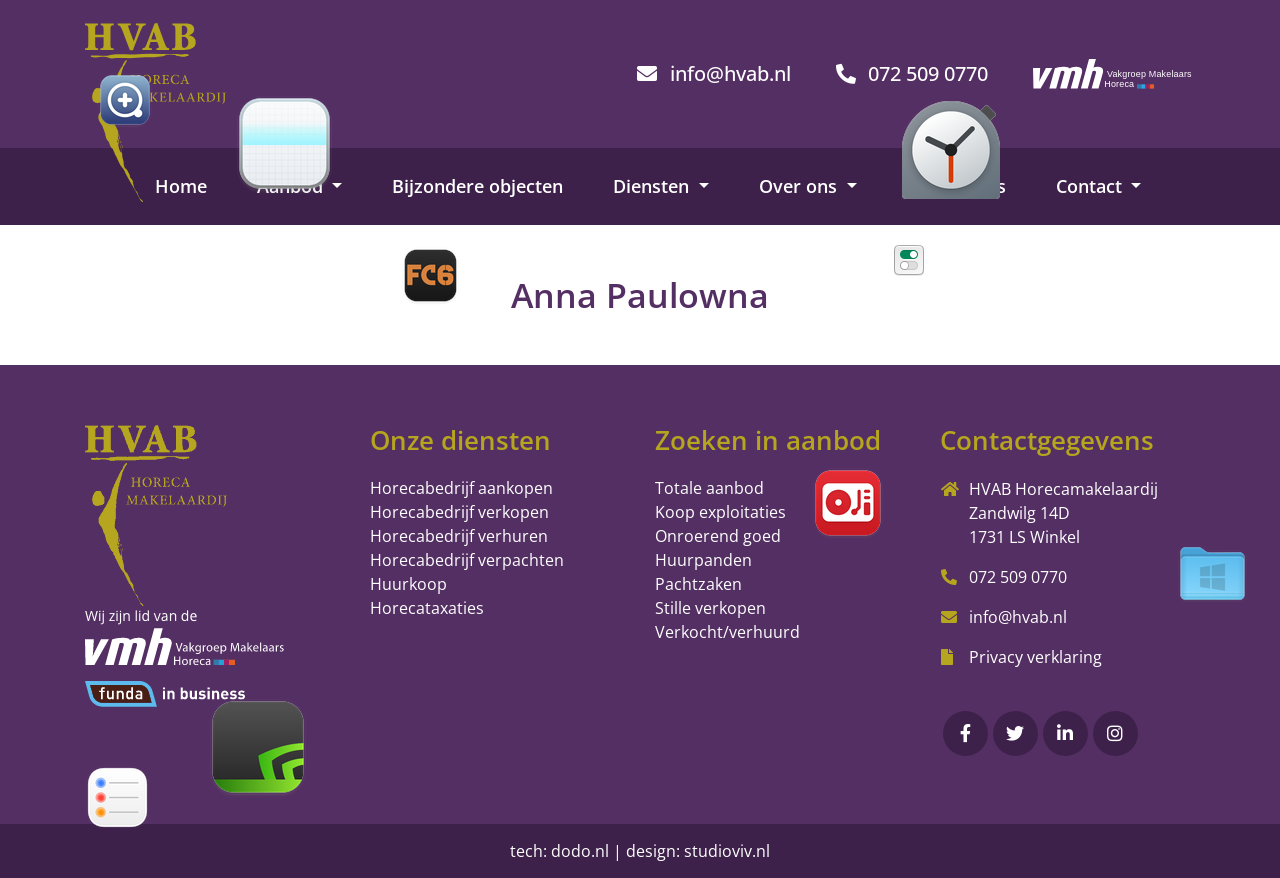  Describe the element at coordinates (909, 260) in the screenshot. I see `open unity tweak tool settings` at that location.